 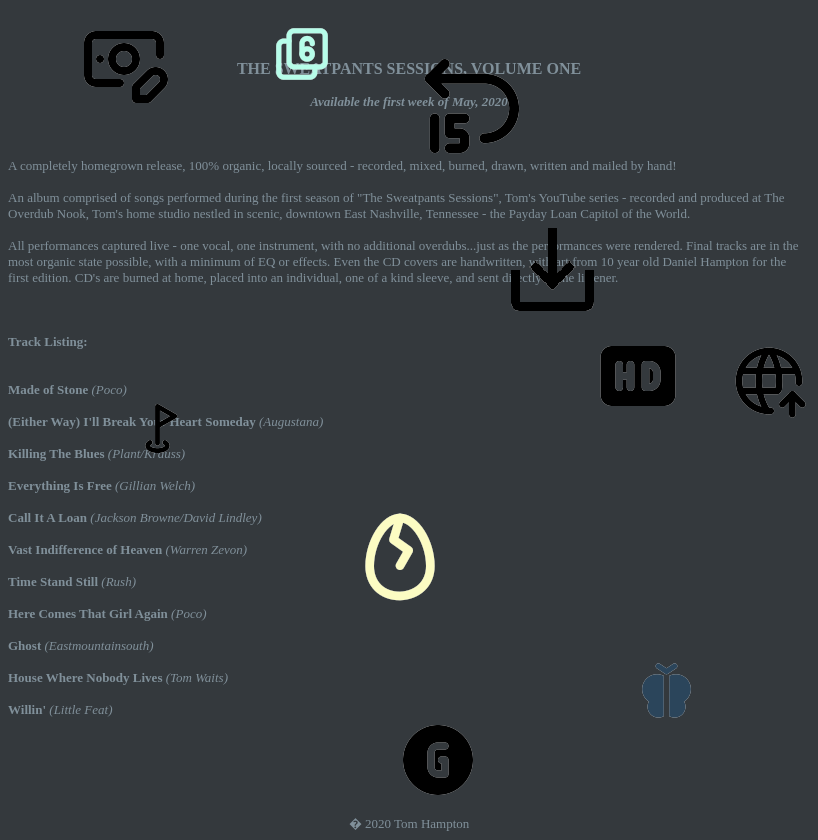 I want to click on google account or service indicator, so click(x=438, y=760).